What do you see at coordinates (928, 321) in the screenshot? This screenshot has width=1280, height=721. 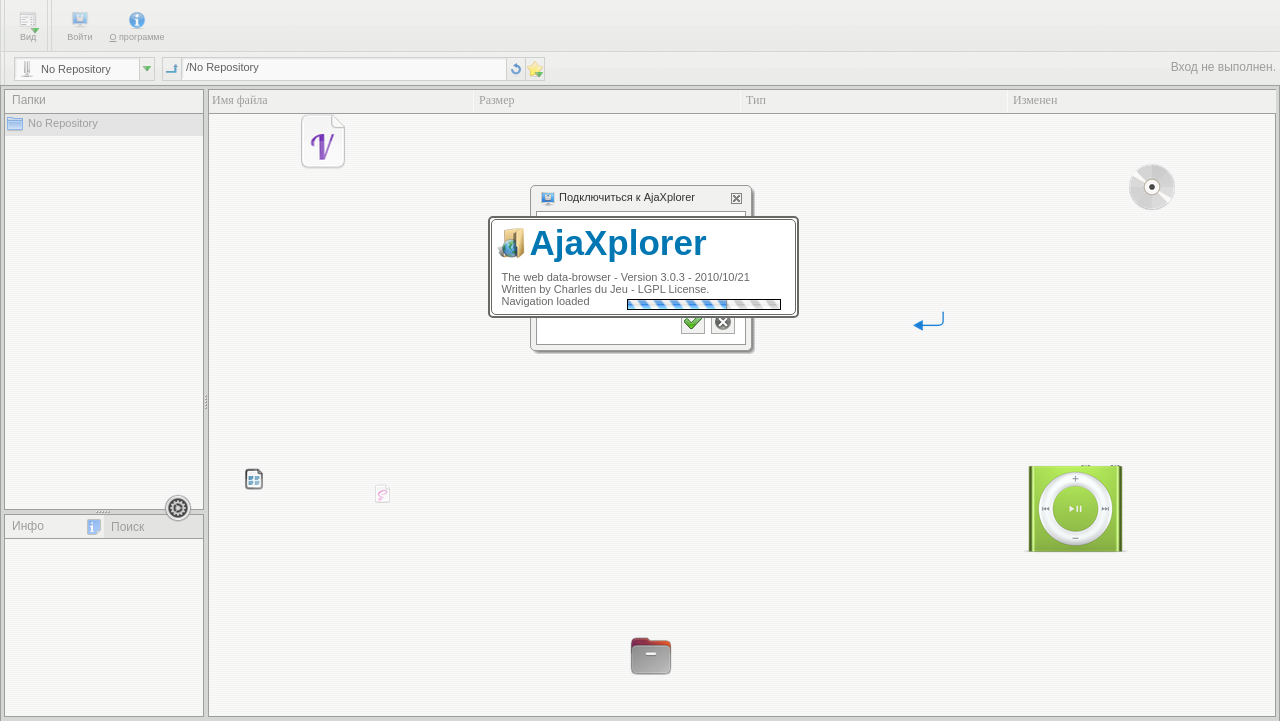 I see `reply to the sender of this email` at bounding box center [928, 321].